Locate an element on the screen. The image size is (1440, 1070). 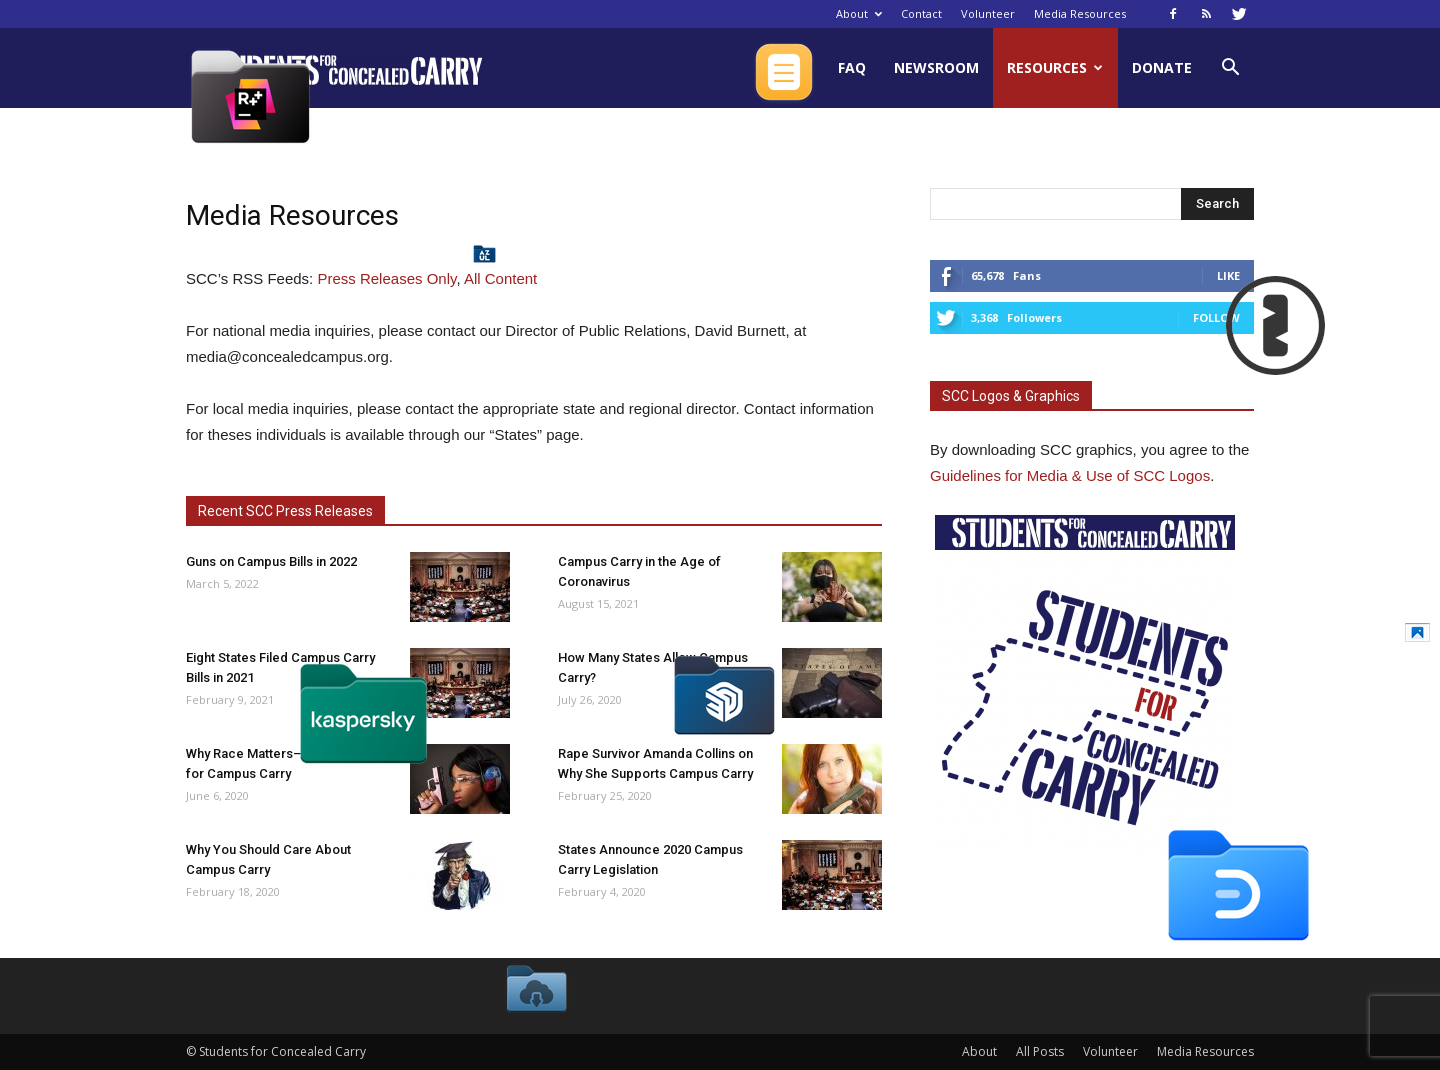
access desklet preferences and settings is located at coordinates (784, 73).